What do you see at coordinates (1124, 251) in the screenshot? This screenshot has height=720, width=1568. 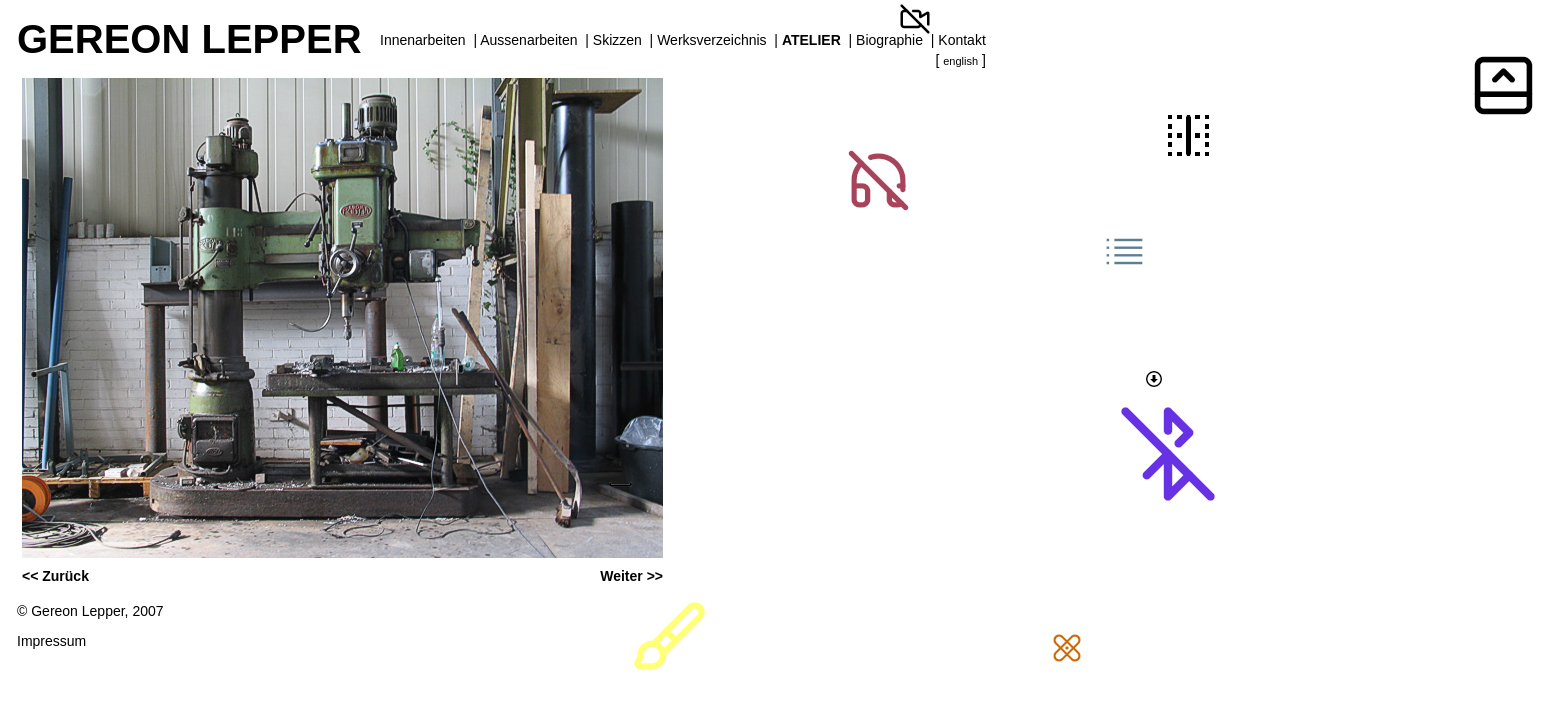 I see `view items as a bulleted list` at bounding box center [1124, 251].